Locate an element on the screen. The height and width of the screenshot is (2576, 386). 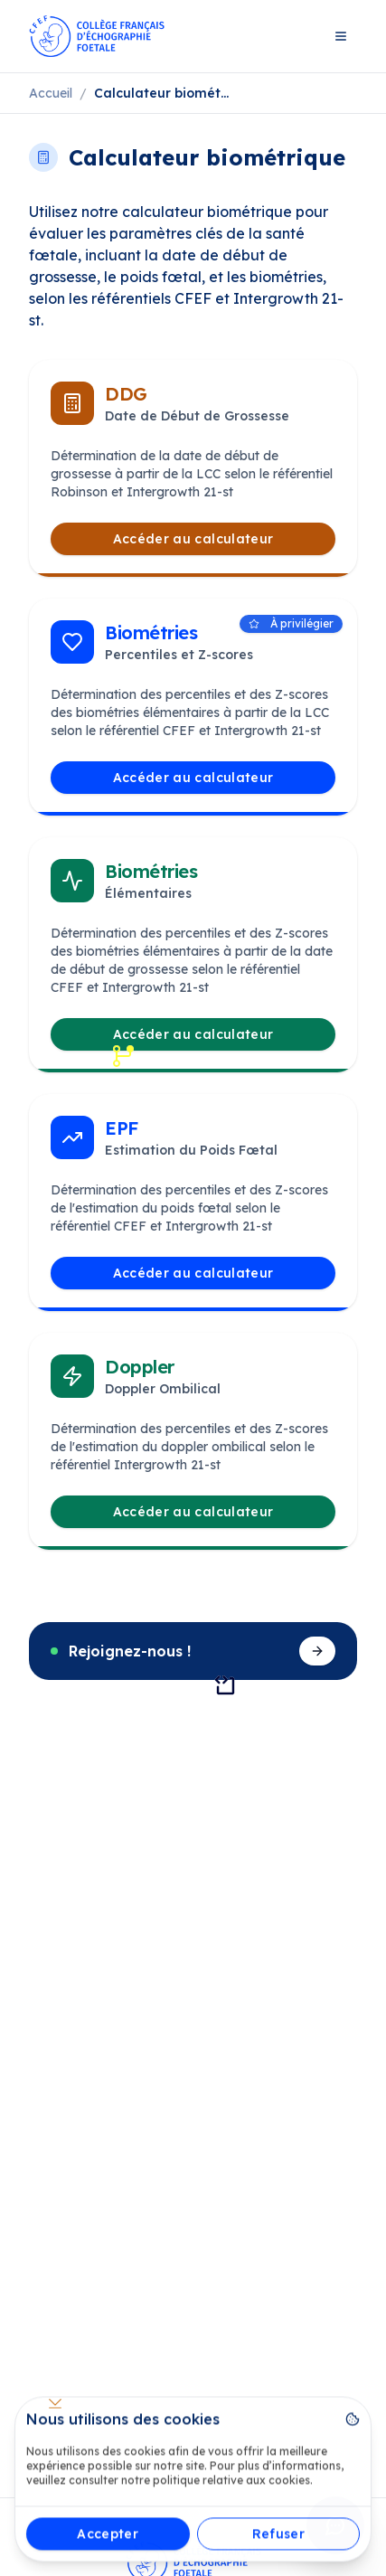
insert a code block or snippet is located at coordinates (225, 1685).